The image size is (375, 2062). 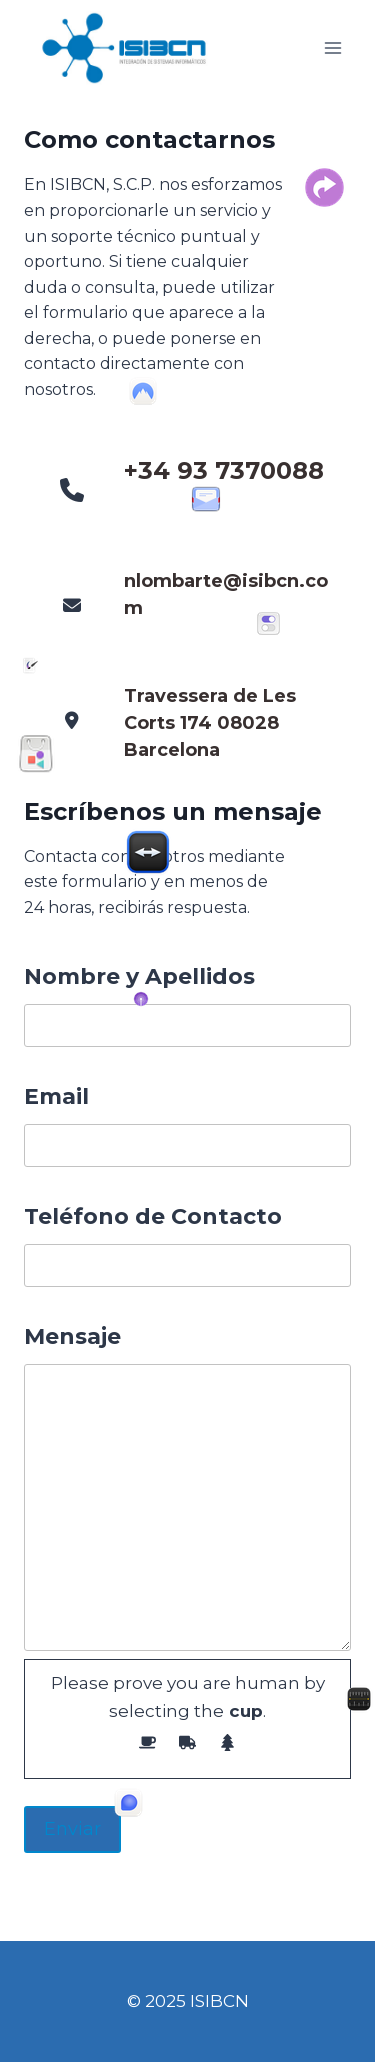 I want to click on open TeamViewer for remote desktop access, so click(x=148, y=852).